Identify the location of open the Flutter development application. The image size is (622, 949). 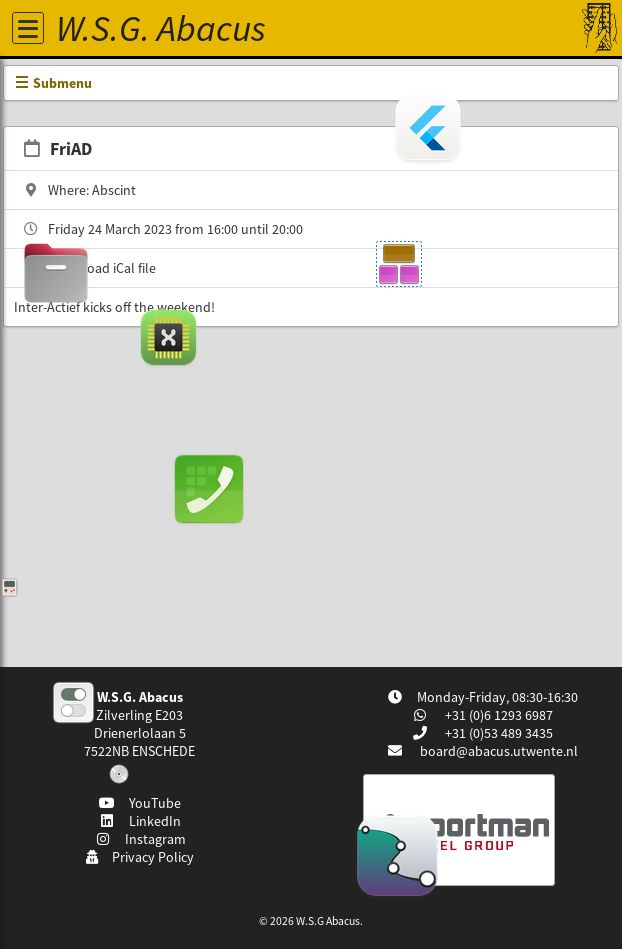
(428, 128).